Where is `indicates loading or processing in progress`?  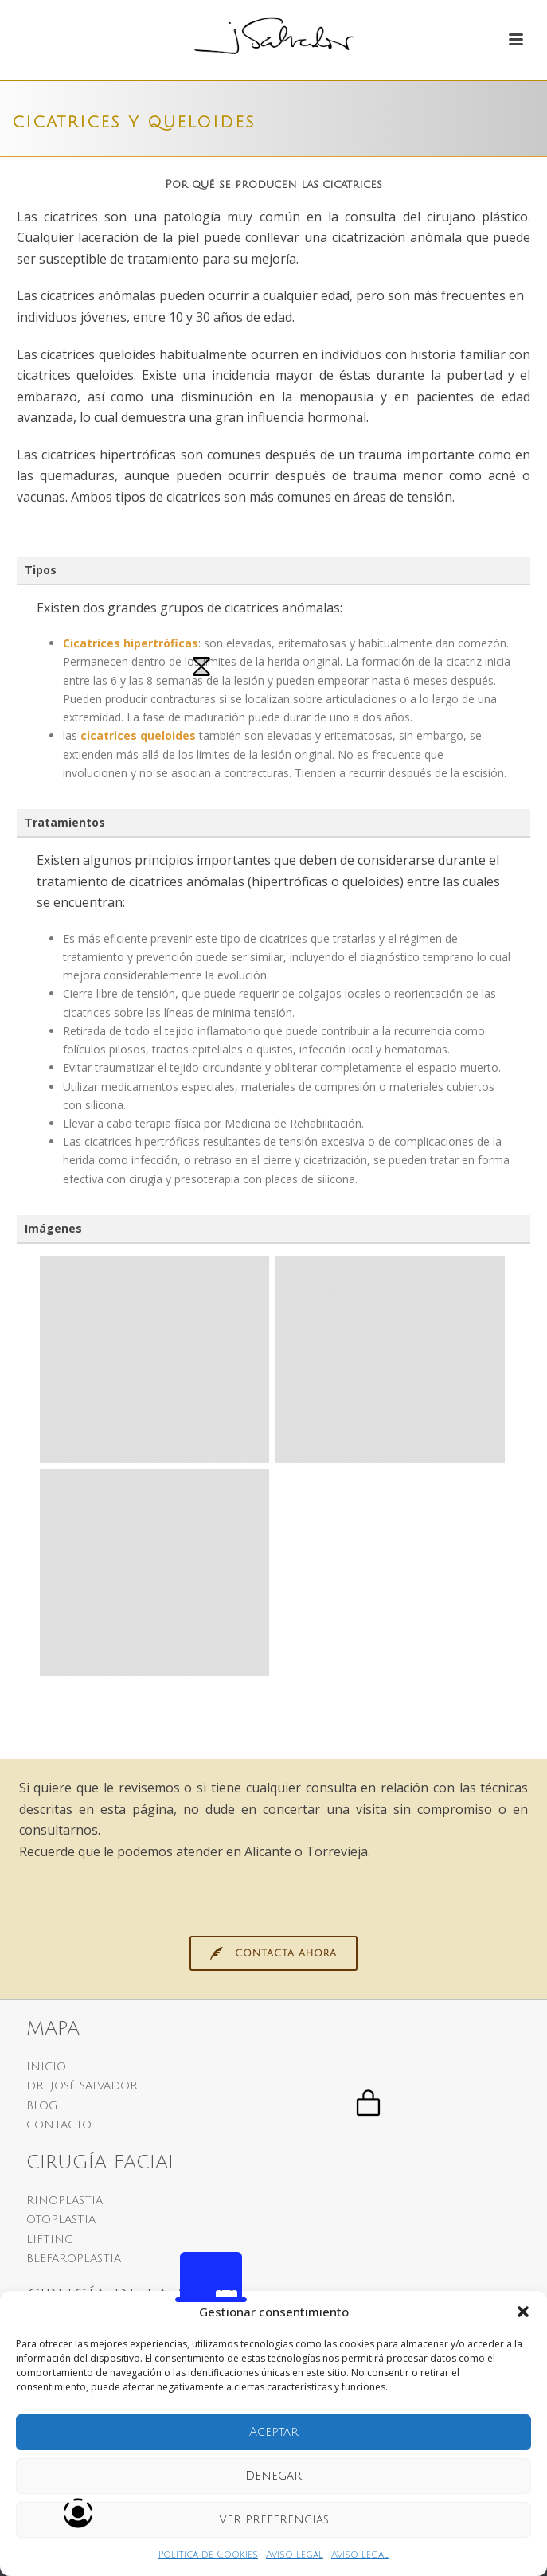 indicates loading or processing in progress is located at coordinates (201, 666).